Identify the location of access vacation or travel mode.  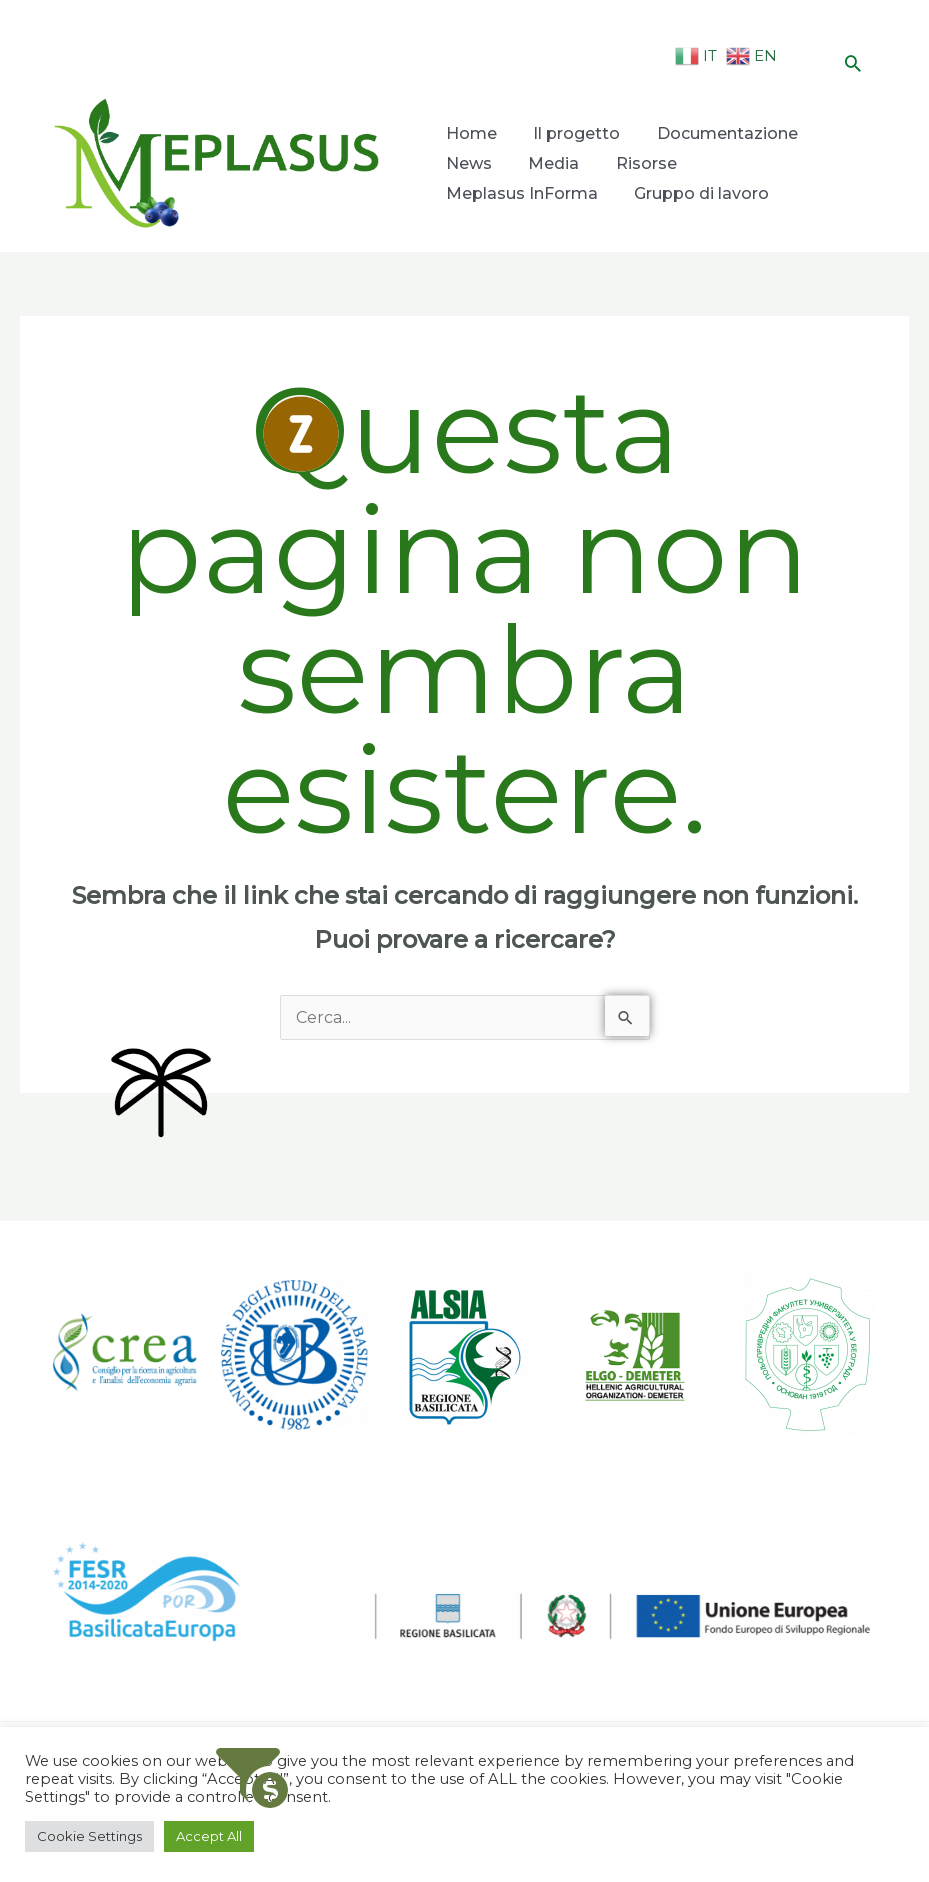
(161, 1091).